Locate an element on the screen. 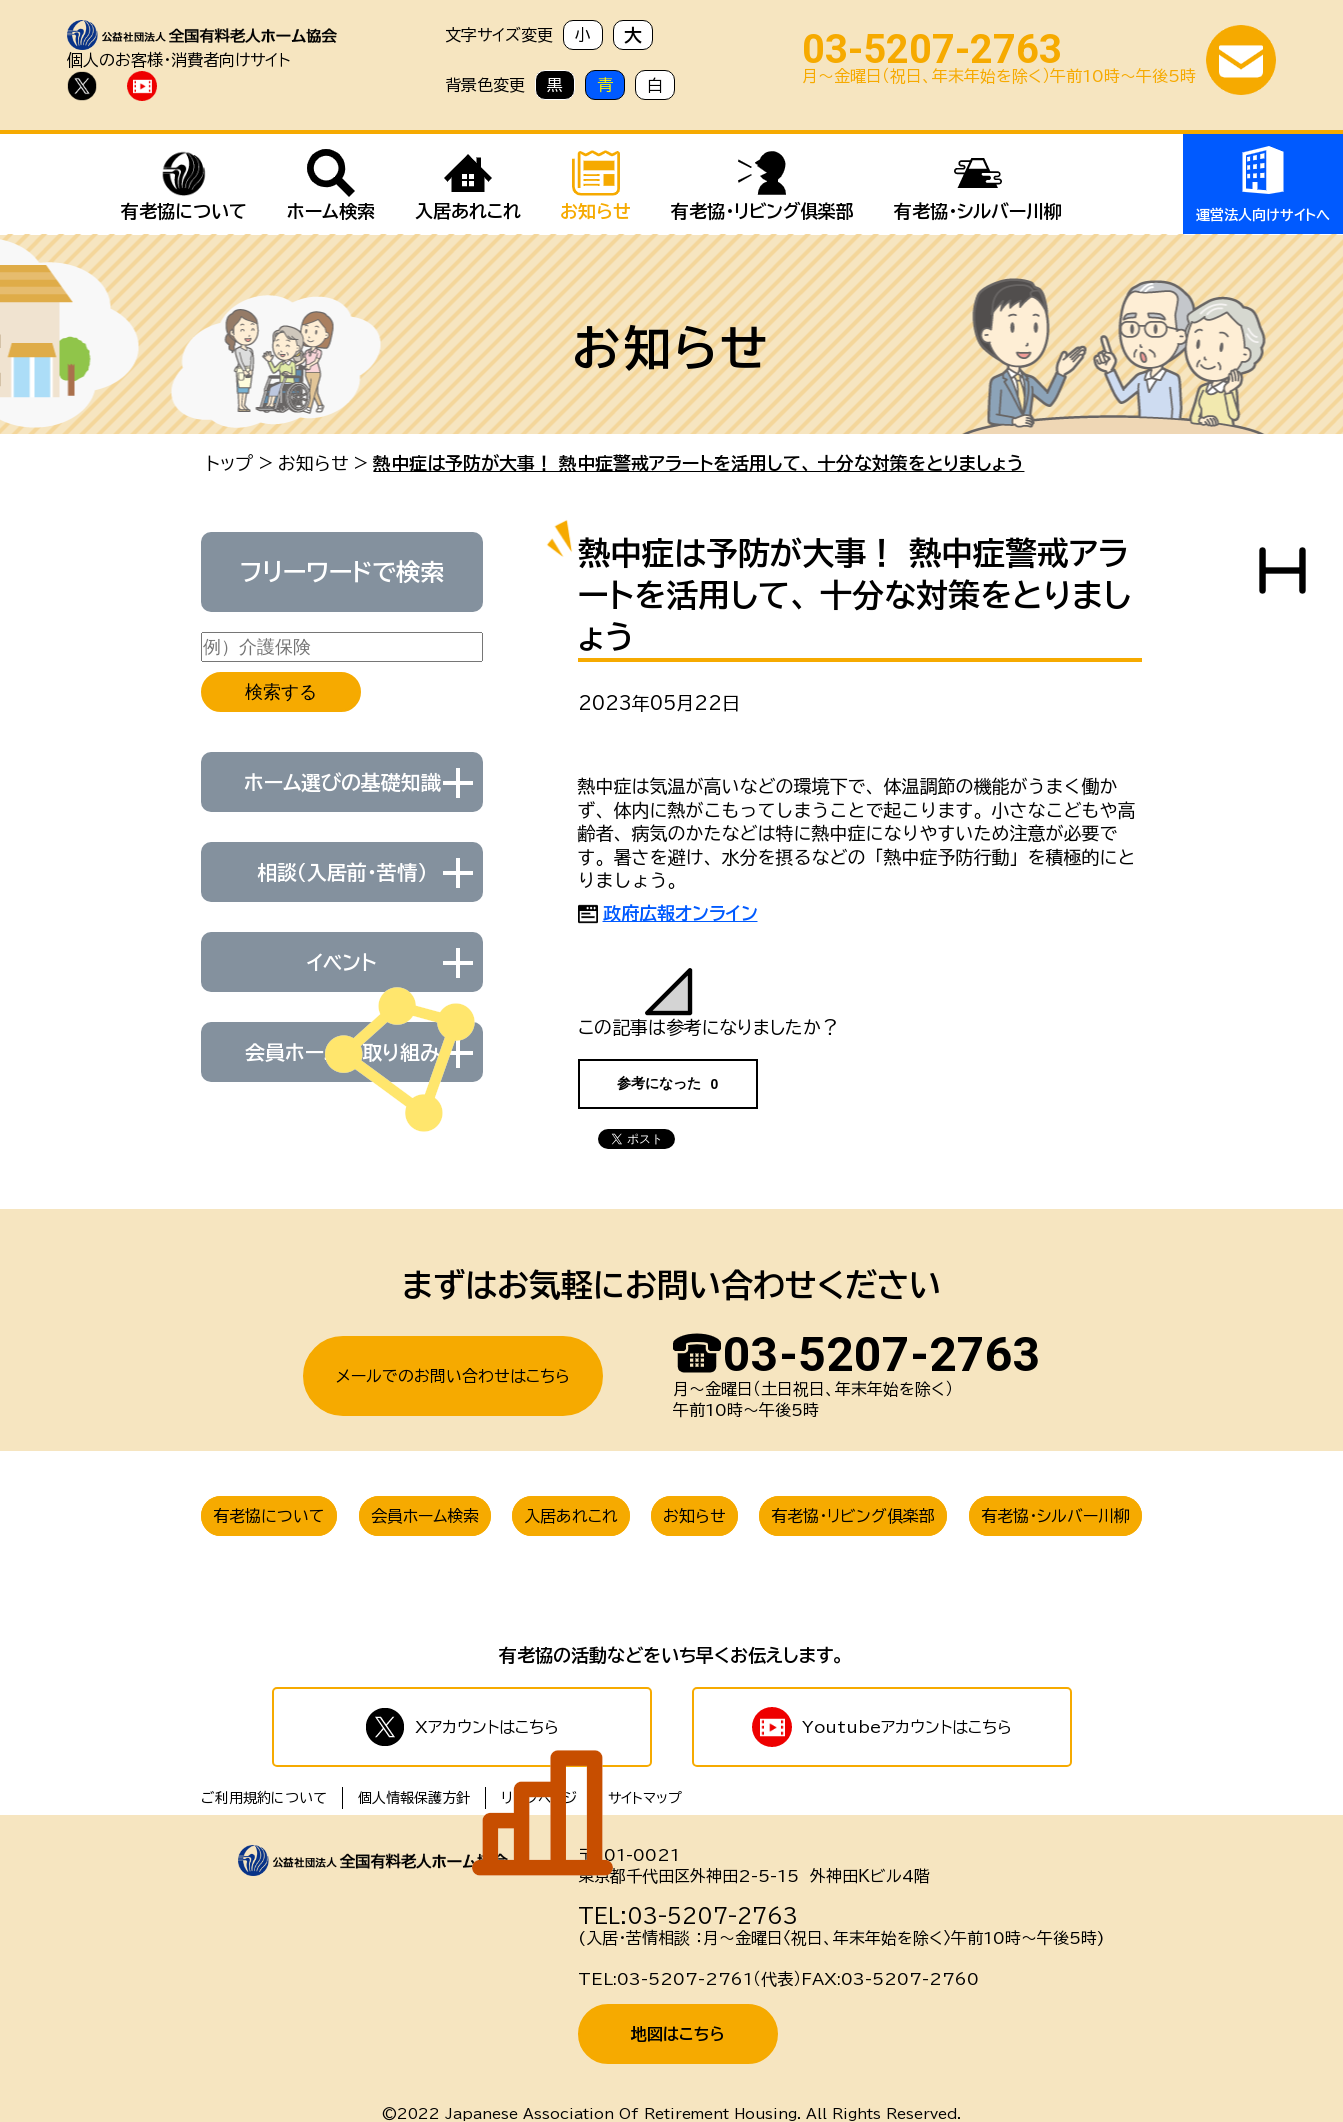 The height and width of the screenshot is (2122, 1343). adjust notch or display cutout settings is located at coordinates (672, 995).